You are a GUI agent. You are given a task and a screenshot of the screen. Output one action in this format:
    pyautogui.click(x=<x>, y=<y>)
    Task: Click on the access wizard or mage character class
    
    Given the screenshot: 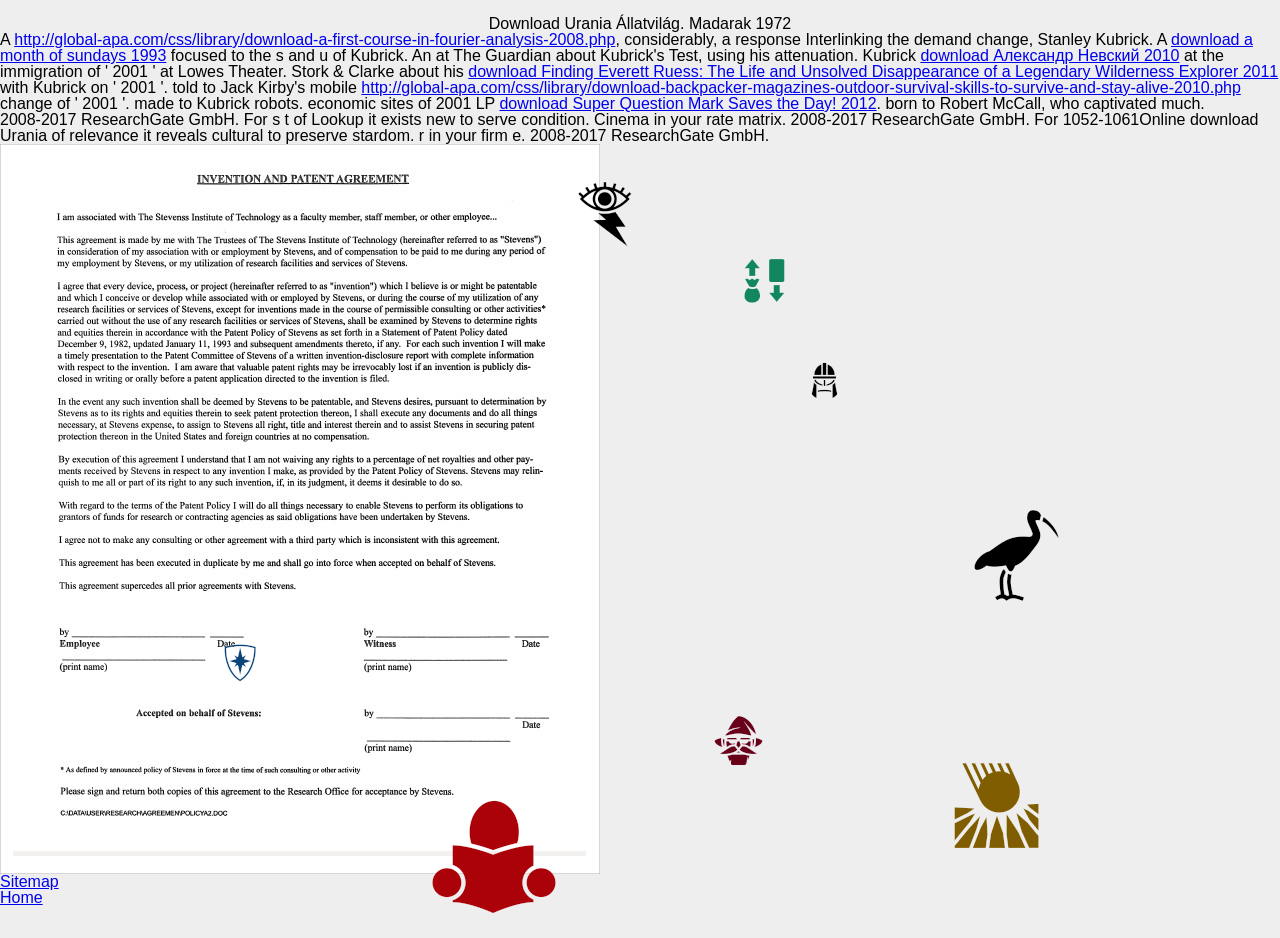 What is the action you would take?
    pyautogui.click(x=738, y=740)
    